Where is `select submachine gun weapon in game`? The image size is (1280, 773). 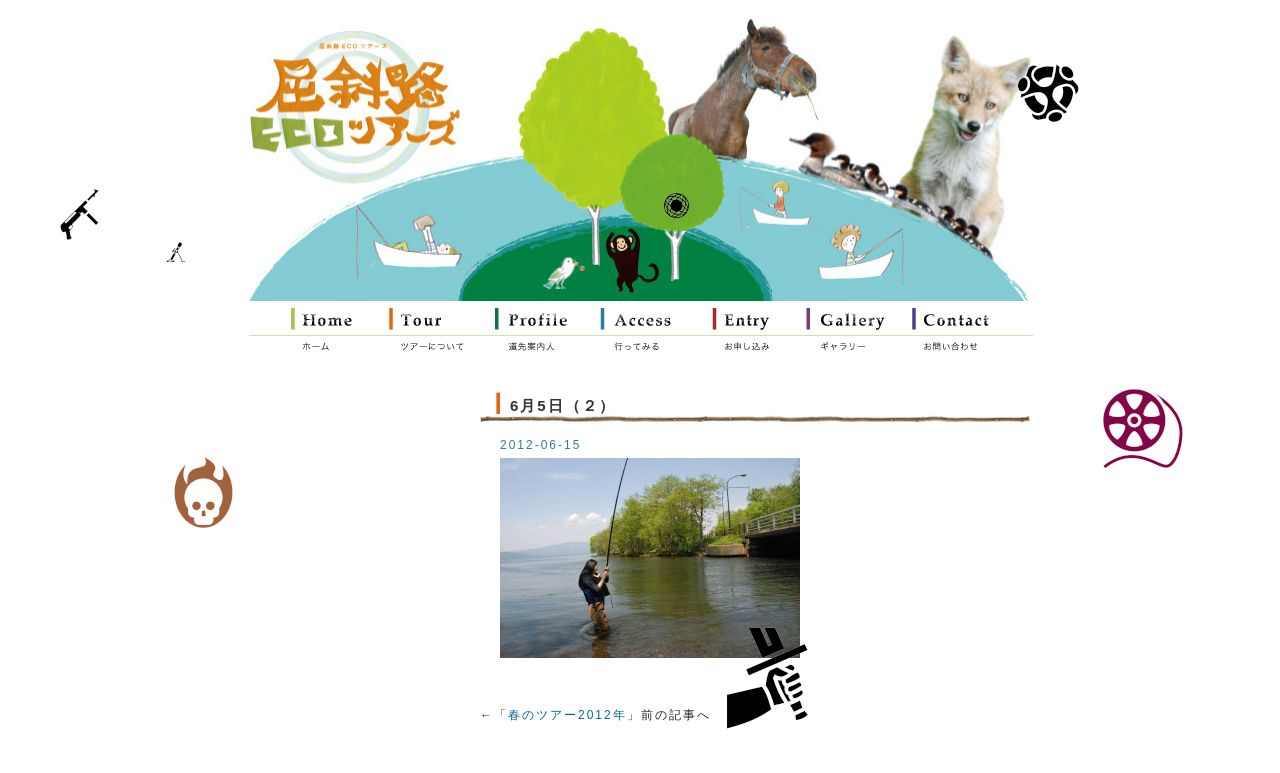 select submachine gun weapon in game is located at coordinates (79, 214).